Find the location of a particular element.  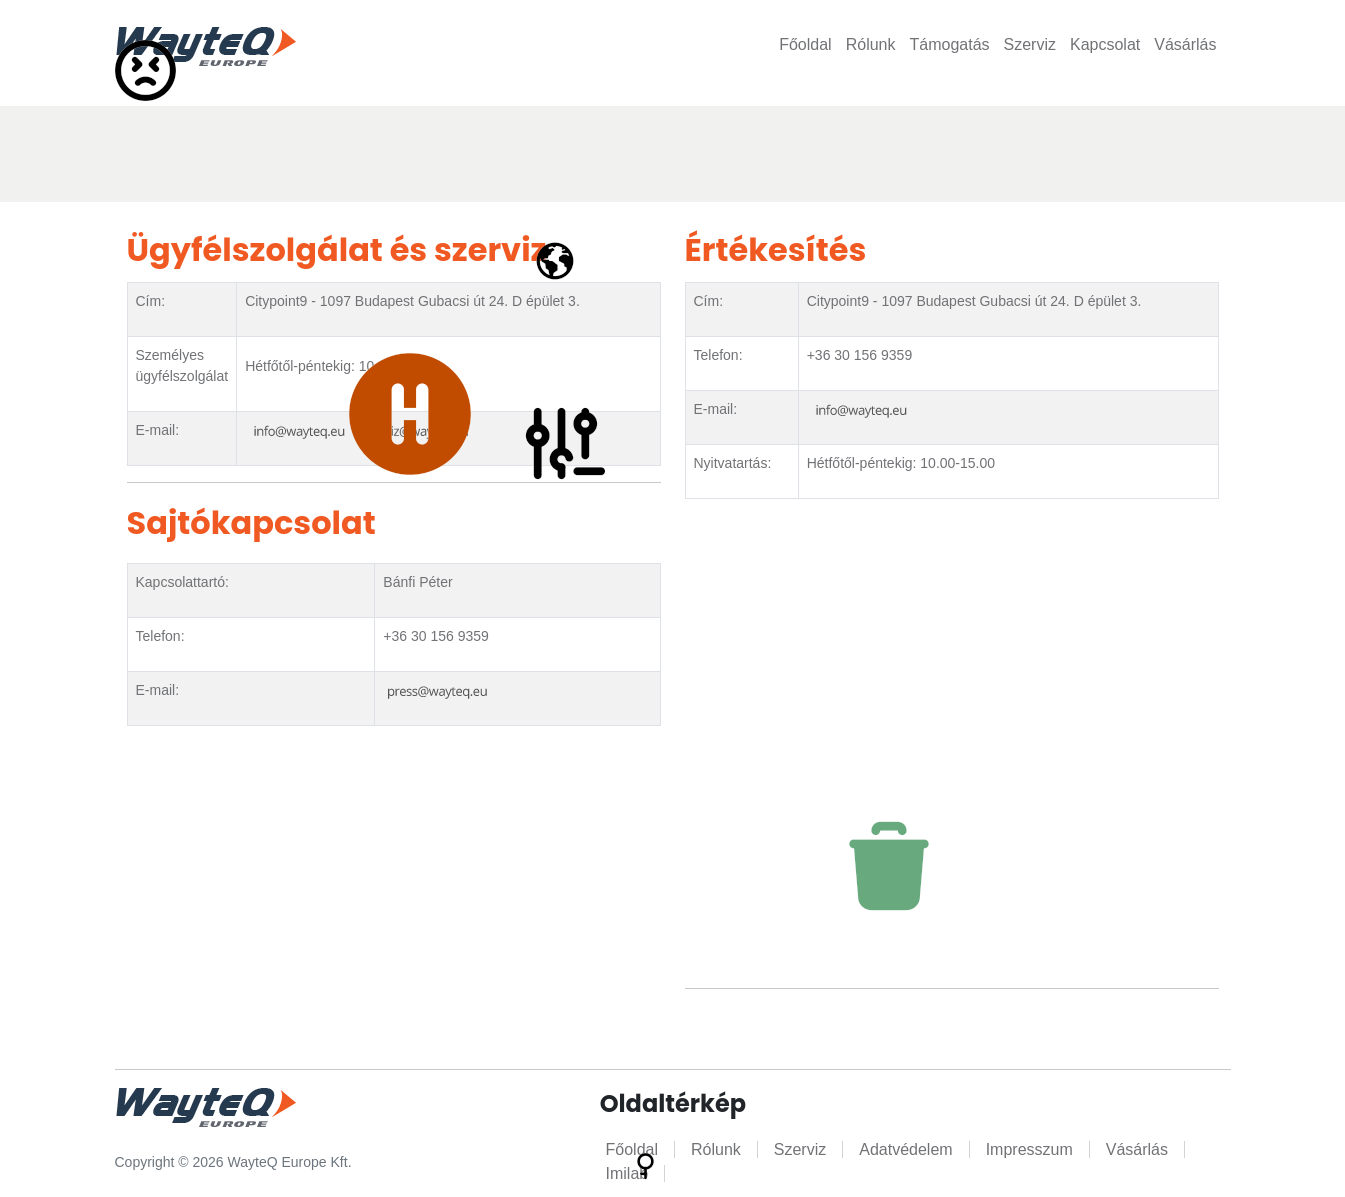

indicates demigirl gender identity is located at coordinates (645, 1165).